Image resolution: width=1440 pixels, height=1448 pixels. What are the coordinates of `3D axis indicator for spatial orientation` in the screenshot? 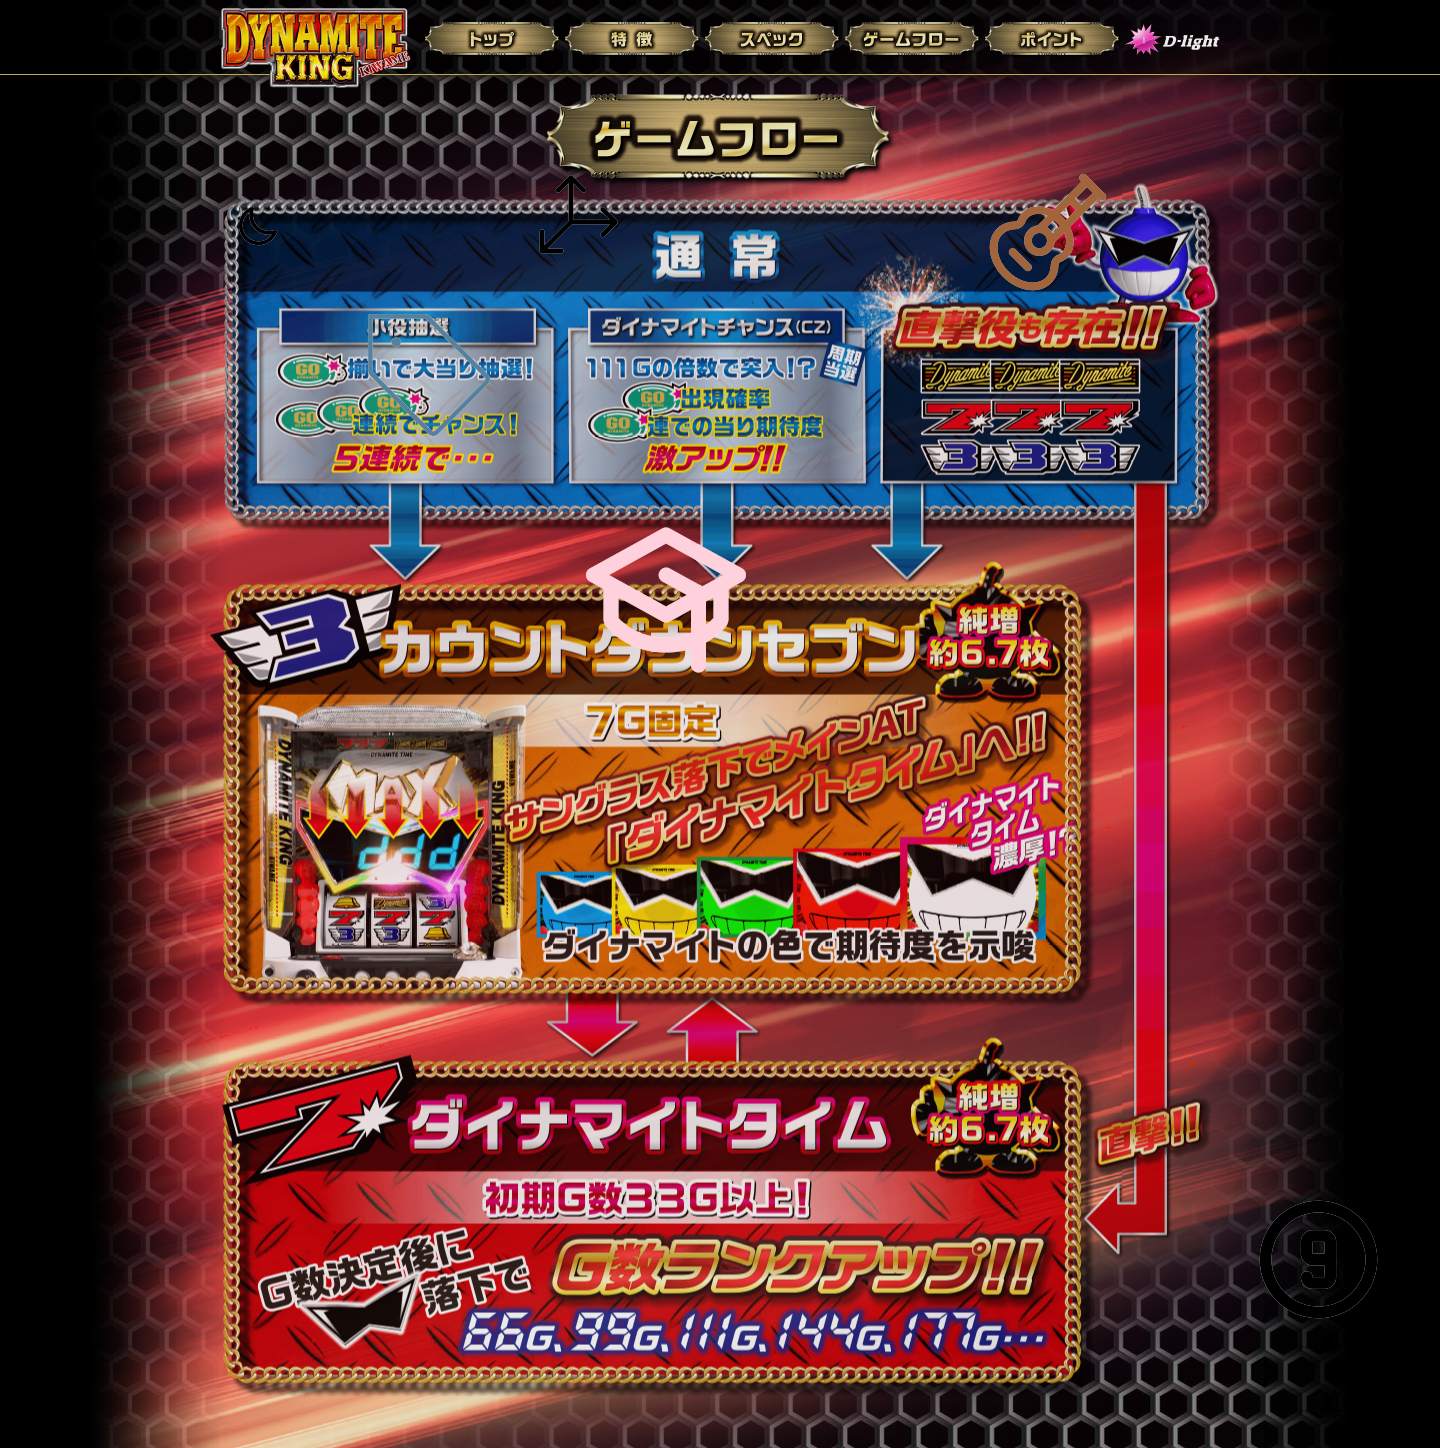 It's located at (574, 219).